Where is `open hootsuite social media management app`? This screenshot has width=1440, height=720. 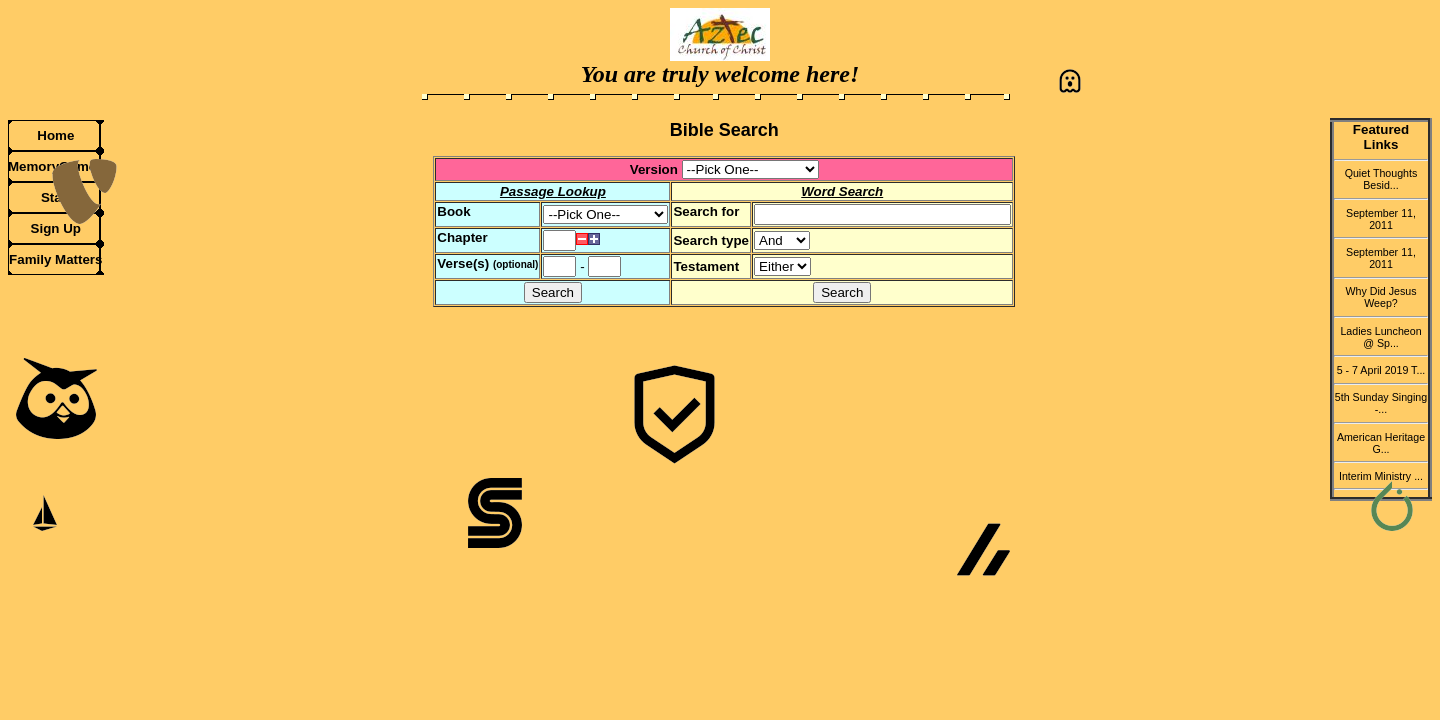 open hootsuite social media management app is located at coordinates (56, 398).